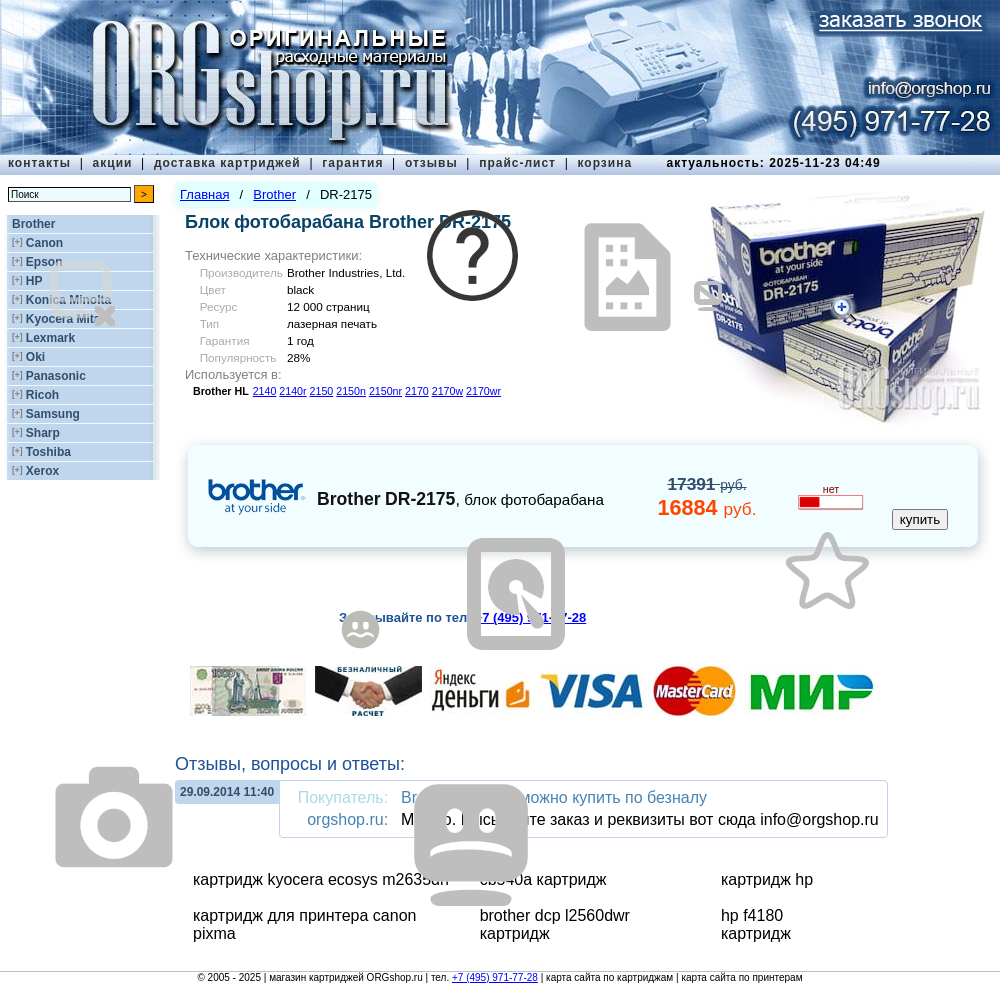  What do you see at coordinates (827, 573) in the screenshot?
I see `item is not marked as a favorite` at bounding box center [827, 573].